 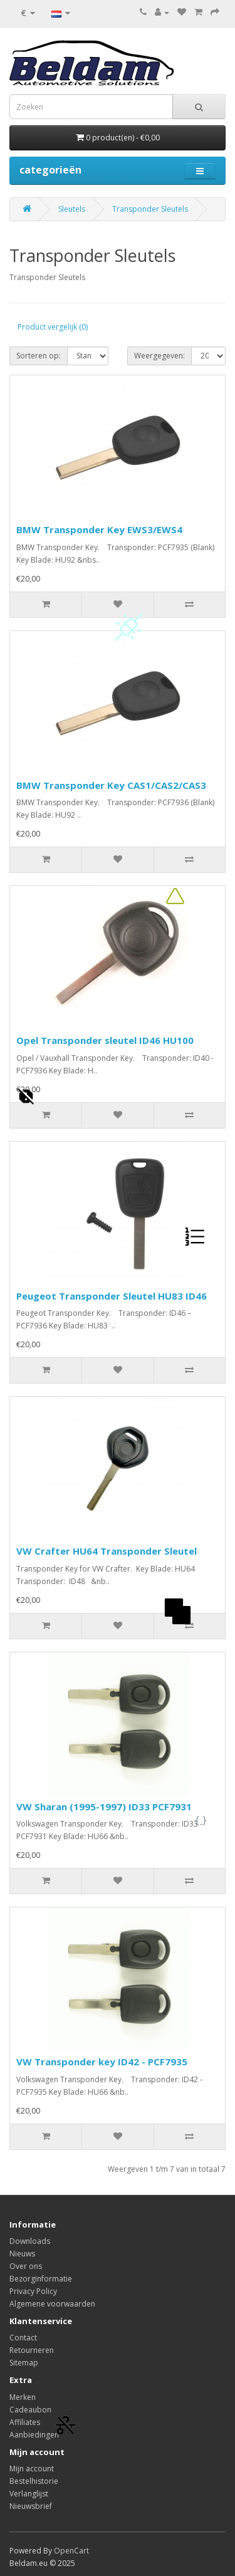 What do you see at coordinates (175, 896) in the screenshot?
I see `indicates a warning or caution state` at bounding box center [175, 896].